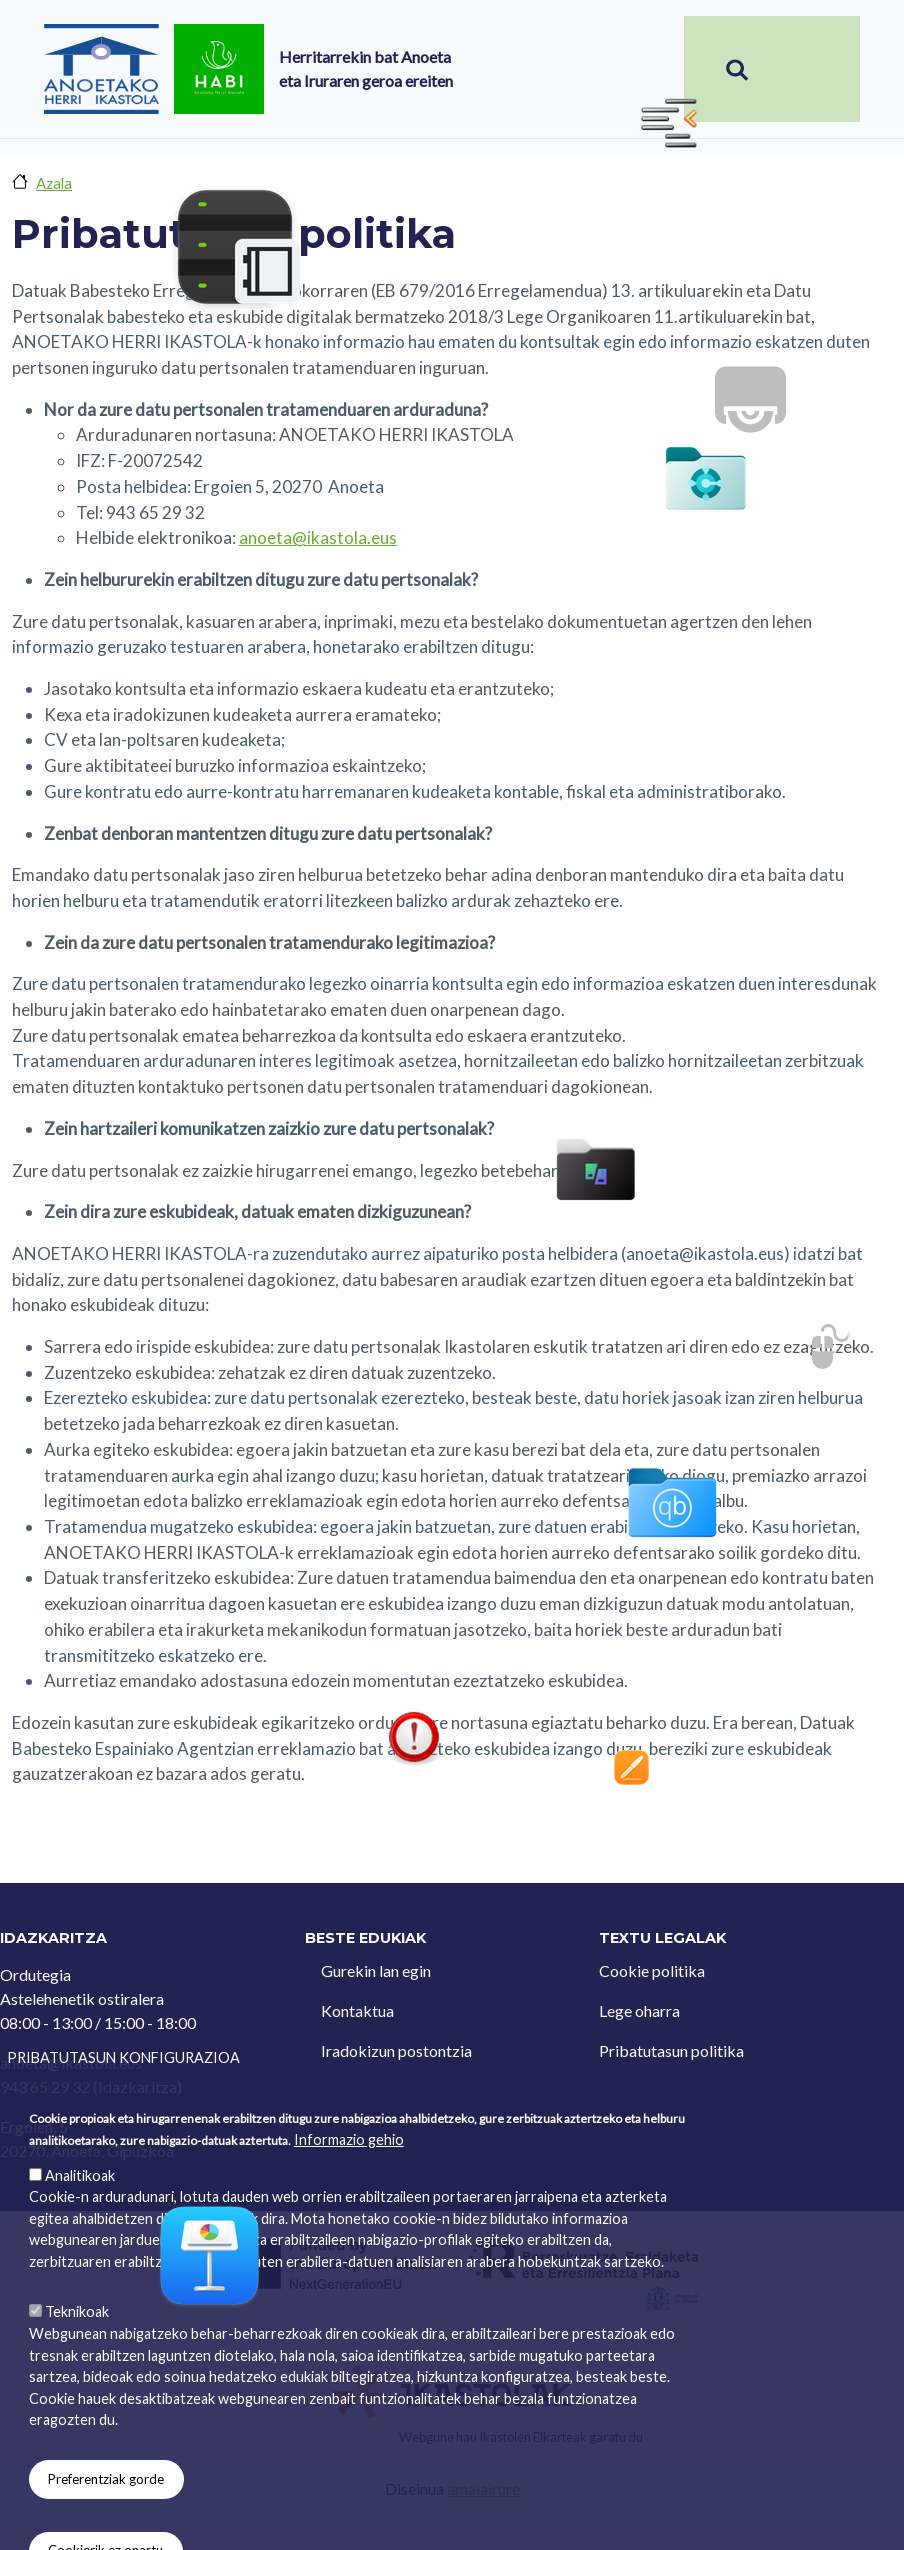 This screenshot has height=2550, width=904. Describe the element at coordinates (827, 1348) in the screenshot. I see `mouse input device settings` at that location.